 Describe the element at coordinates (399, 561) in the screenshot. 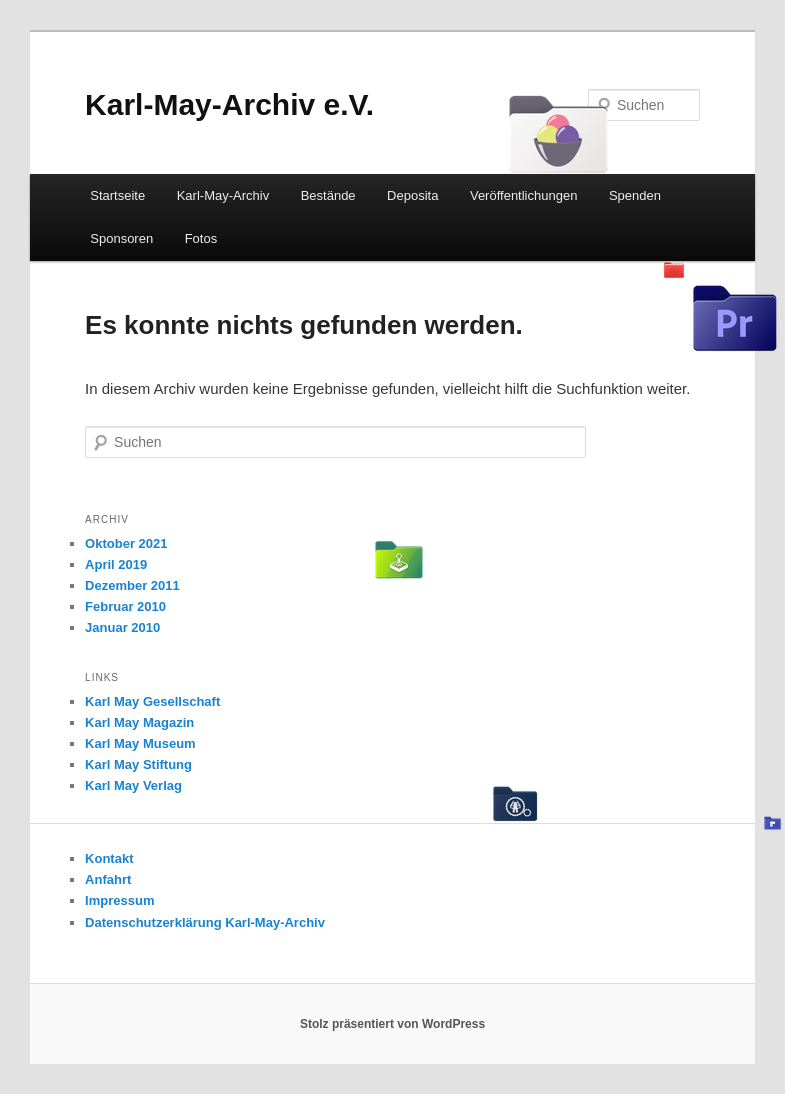

I see `open your GameJolt games folder` at that location.